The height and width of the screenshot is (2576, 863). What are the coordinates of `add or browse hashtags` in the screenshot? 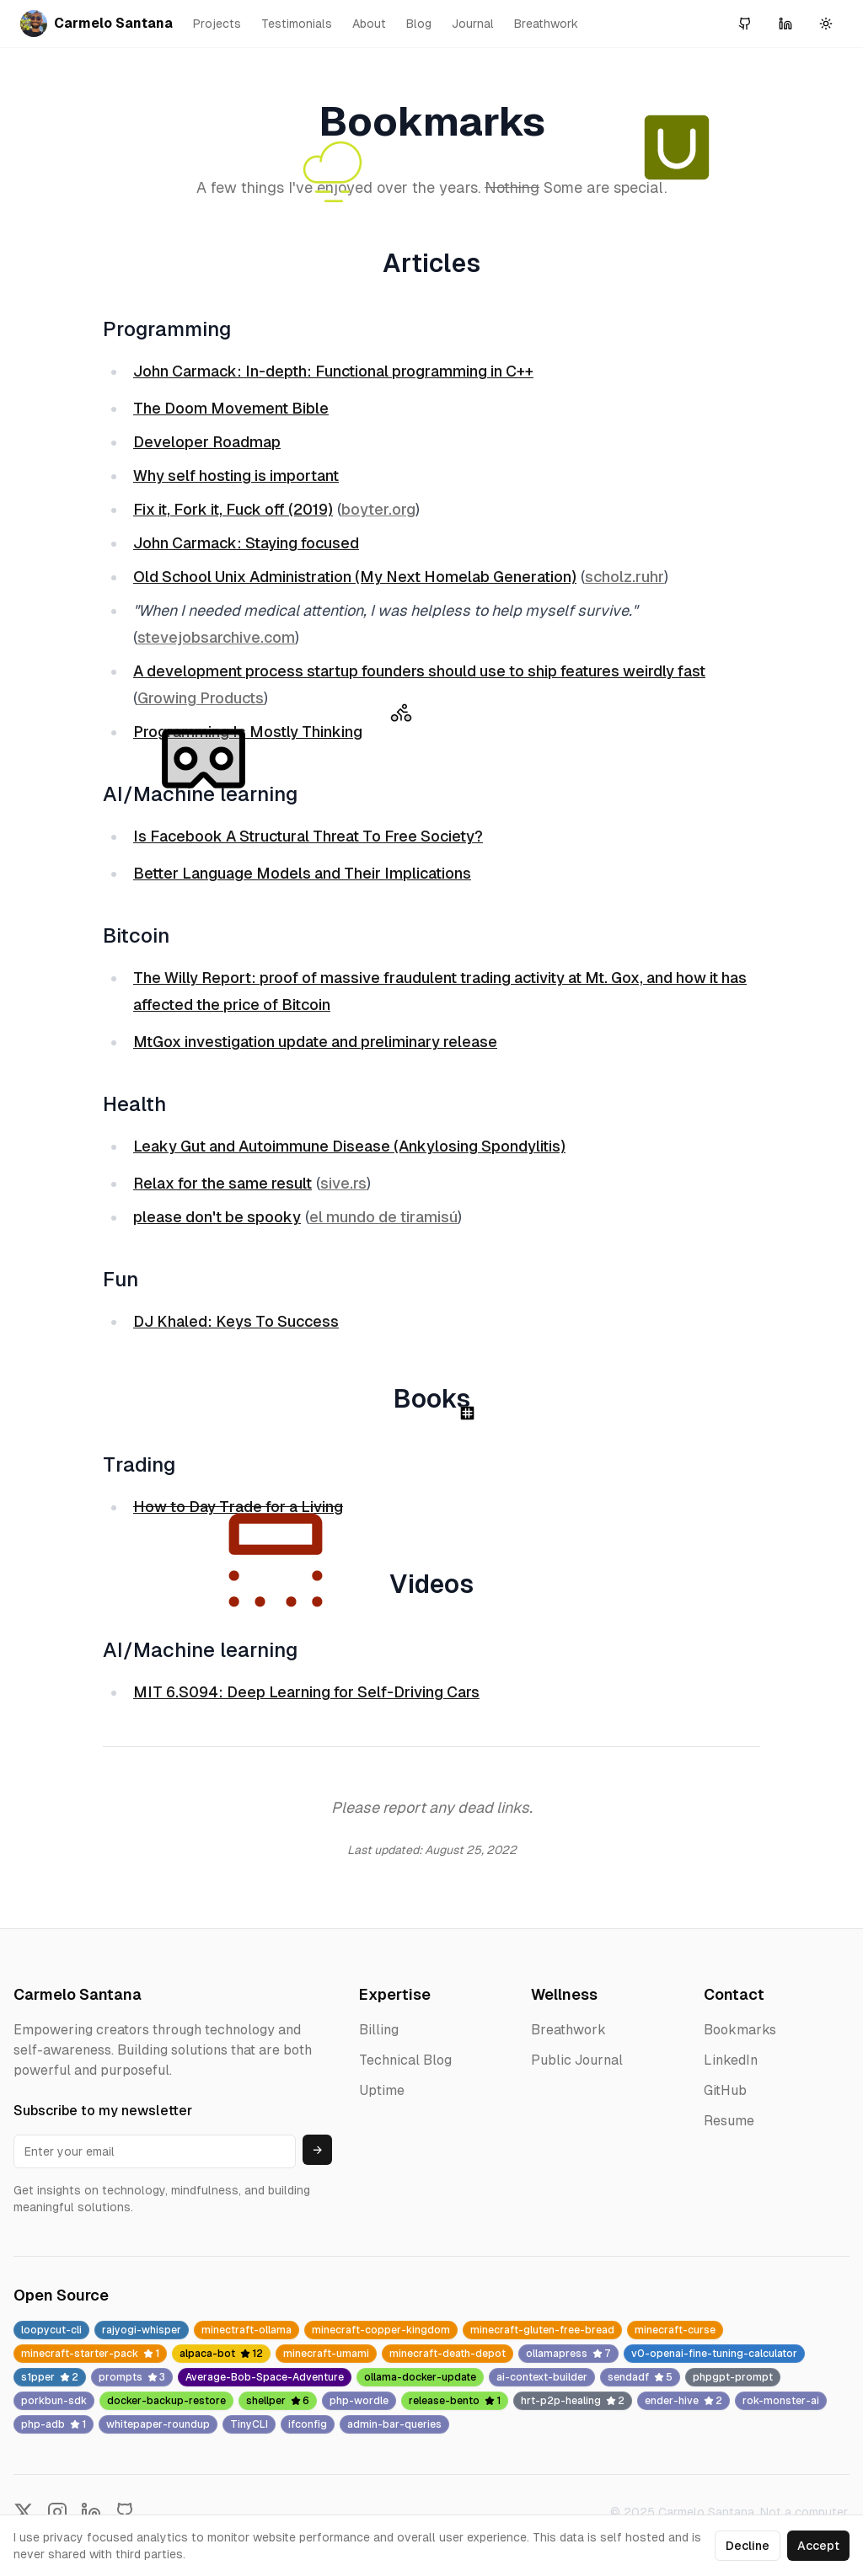 It's located at (467, 1413).